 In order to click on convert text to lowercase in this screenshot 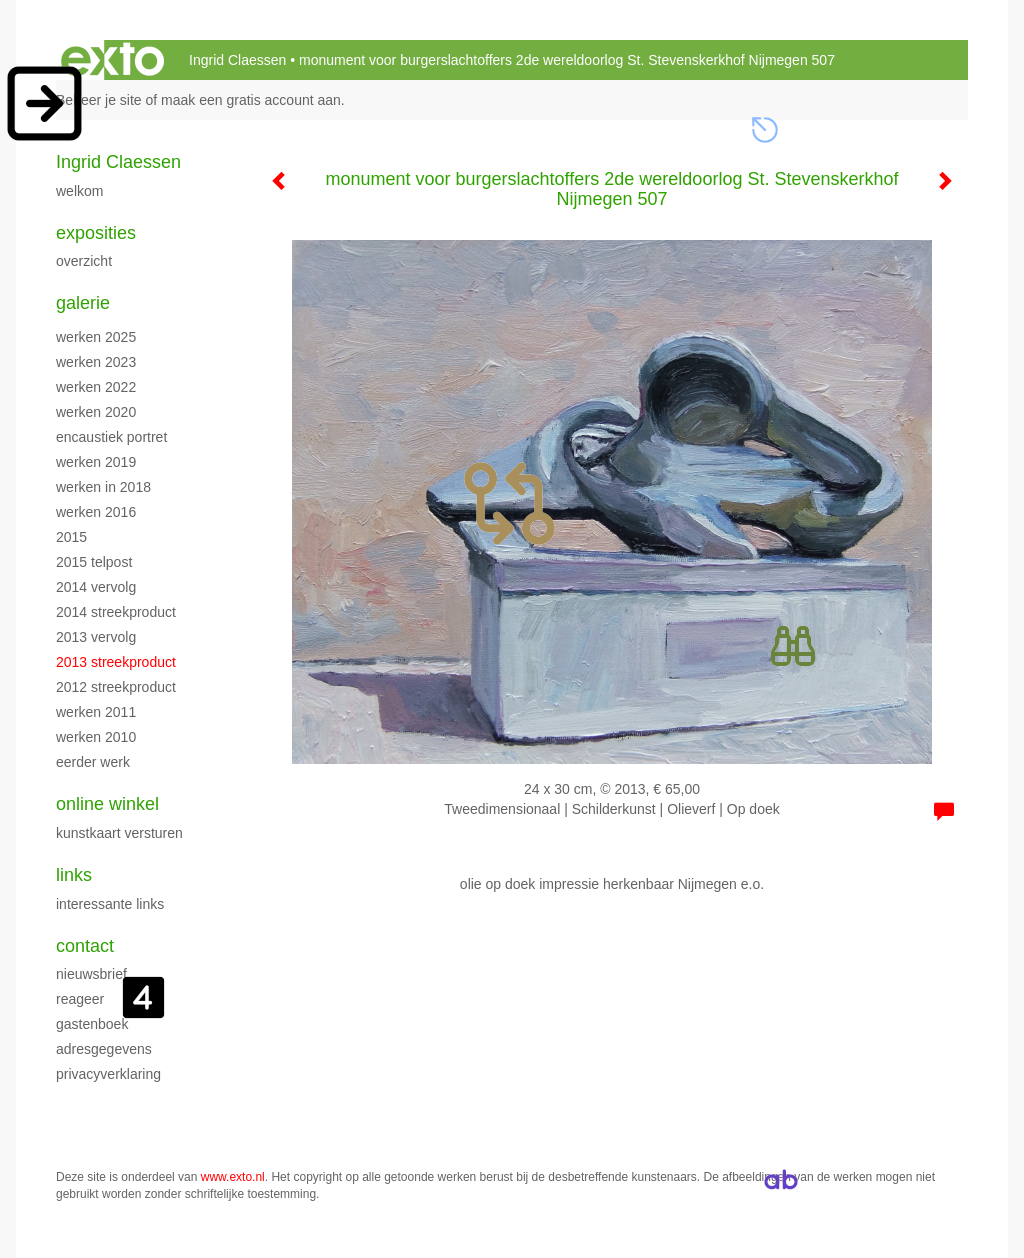, I will do `click(781, 1181)`.